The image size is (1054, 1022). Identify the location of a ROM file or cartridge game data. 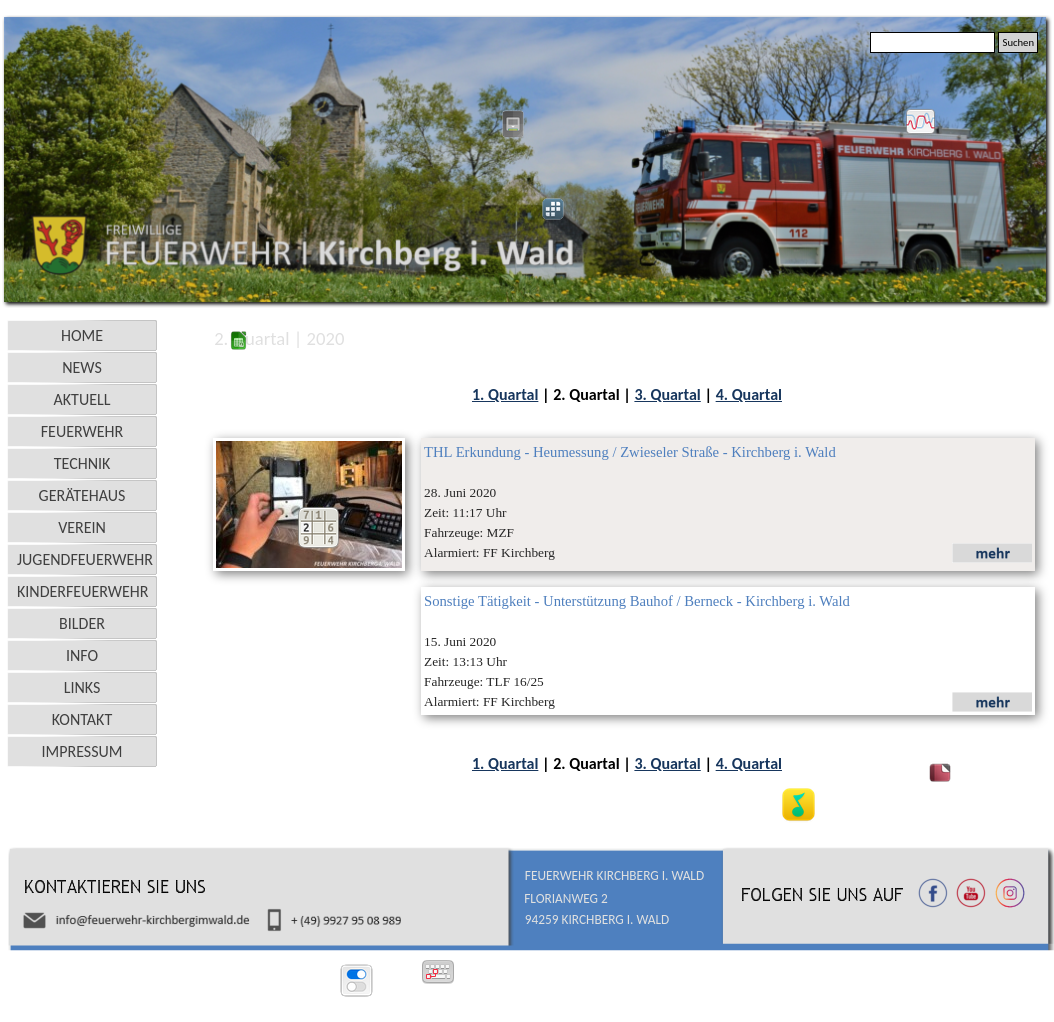
(513, 124).